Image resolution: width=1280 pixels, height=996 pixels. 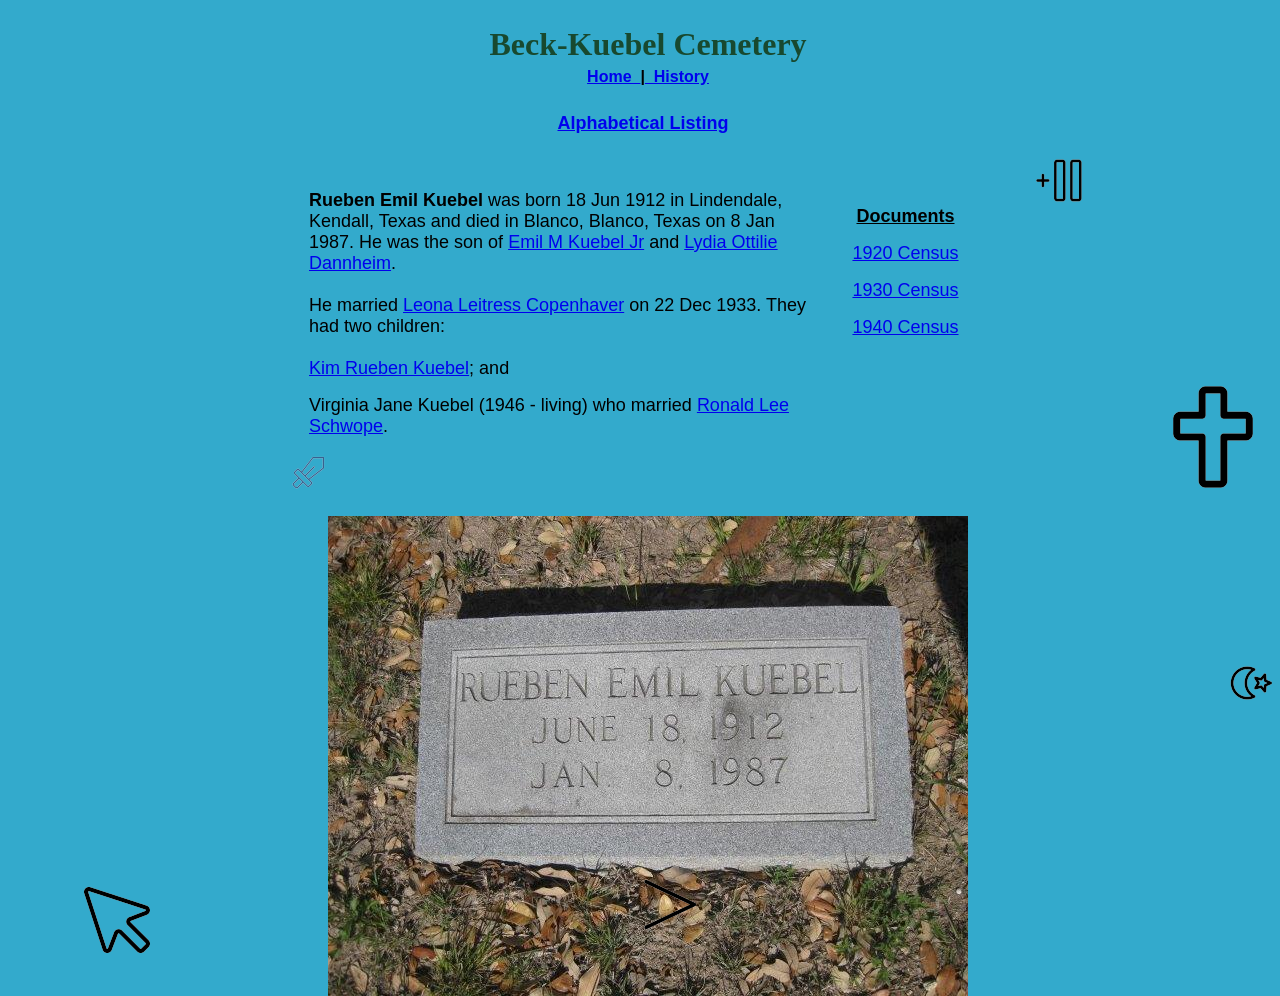 I want to click on mouse pointer or cursor indicator, so click(x=117, y=920).